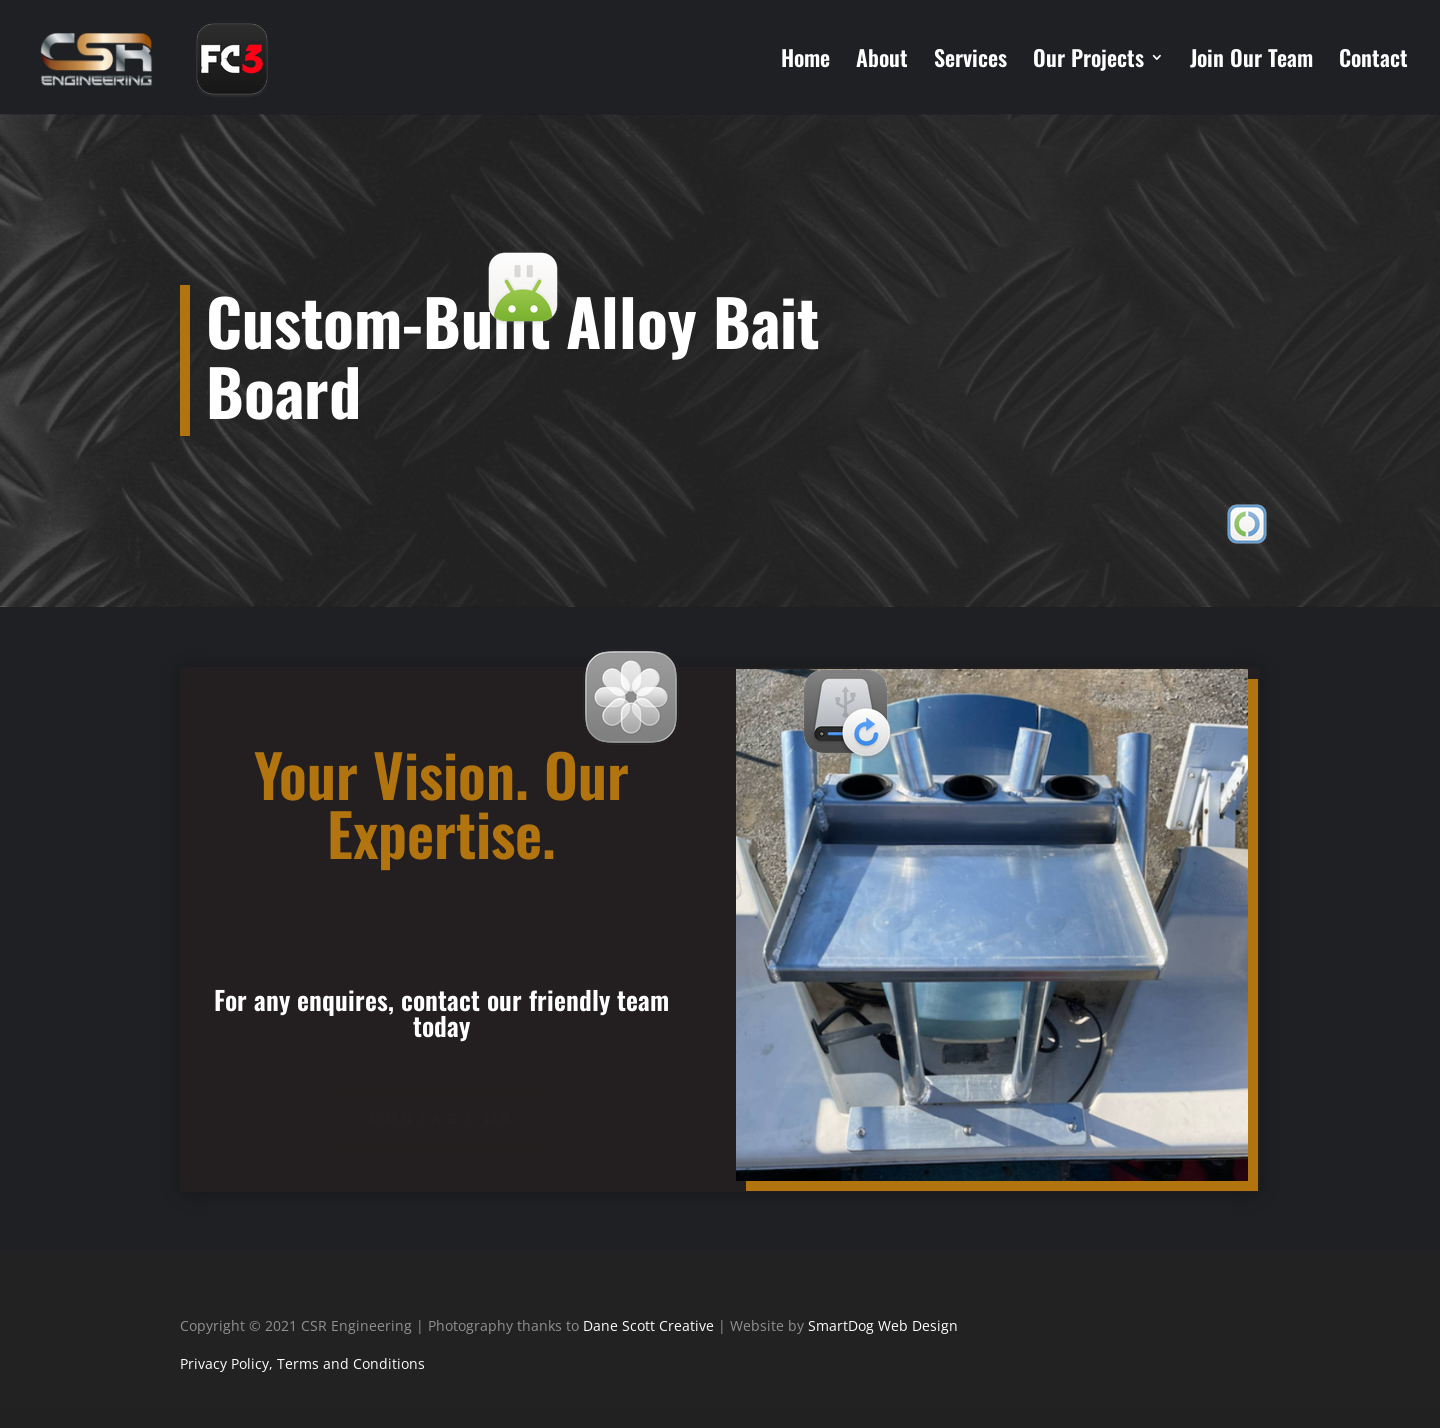 Image resolution: width=1440 pixels, height=1428 pixels. What do you see at coordinates (1247, 524) in the screenshot?
I see `open the AusweisApp for German digital ID authentication` at bounding box center [1247, 524].